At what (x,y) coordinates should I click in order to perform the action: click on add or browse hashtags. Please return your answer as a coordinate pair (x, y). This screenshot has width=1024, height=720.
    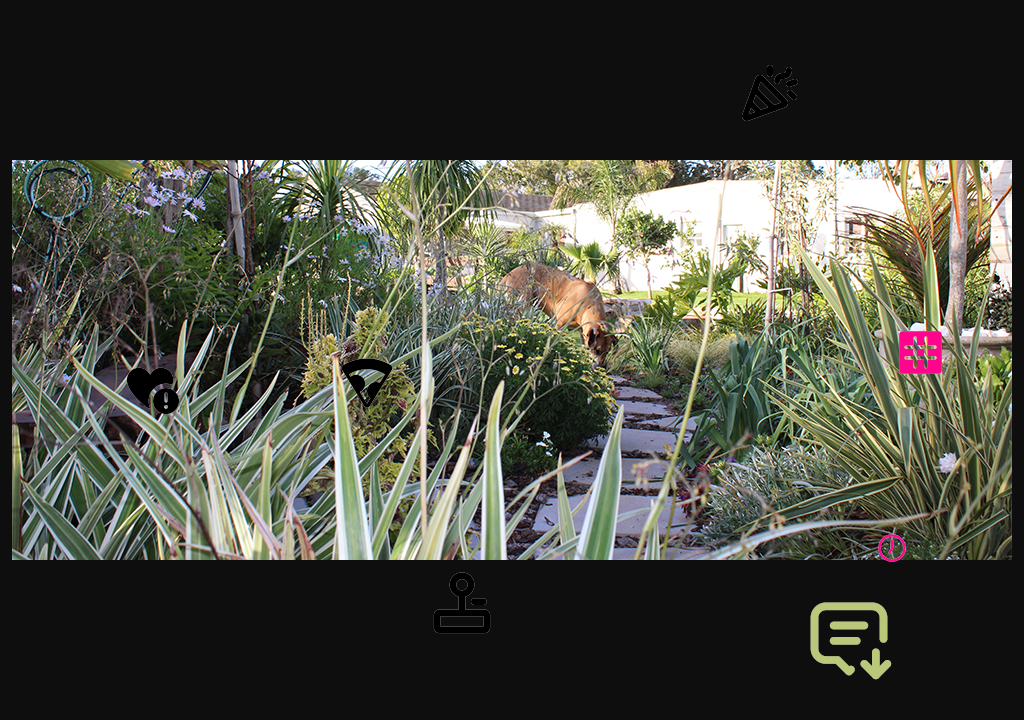
    Looking at the image, I should click on (920, 352).